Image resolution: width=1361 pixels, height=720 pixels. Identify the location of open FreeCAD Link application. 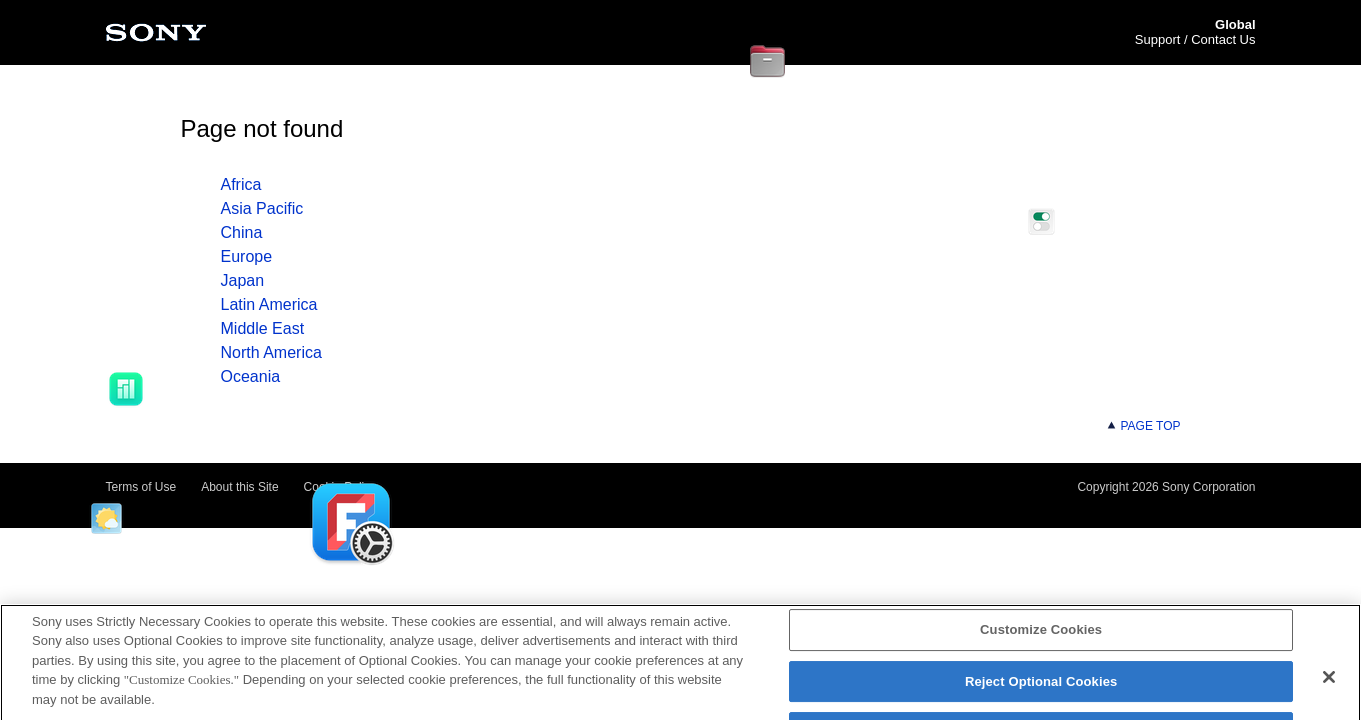
(351, 522).